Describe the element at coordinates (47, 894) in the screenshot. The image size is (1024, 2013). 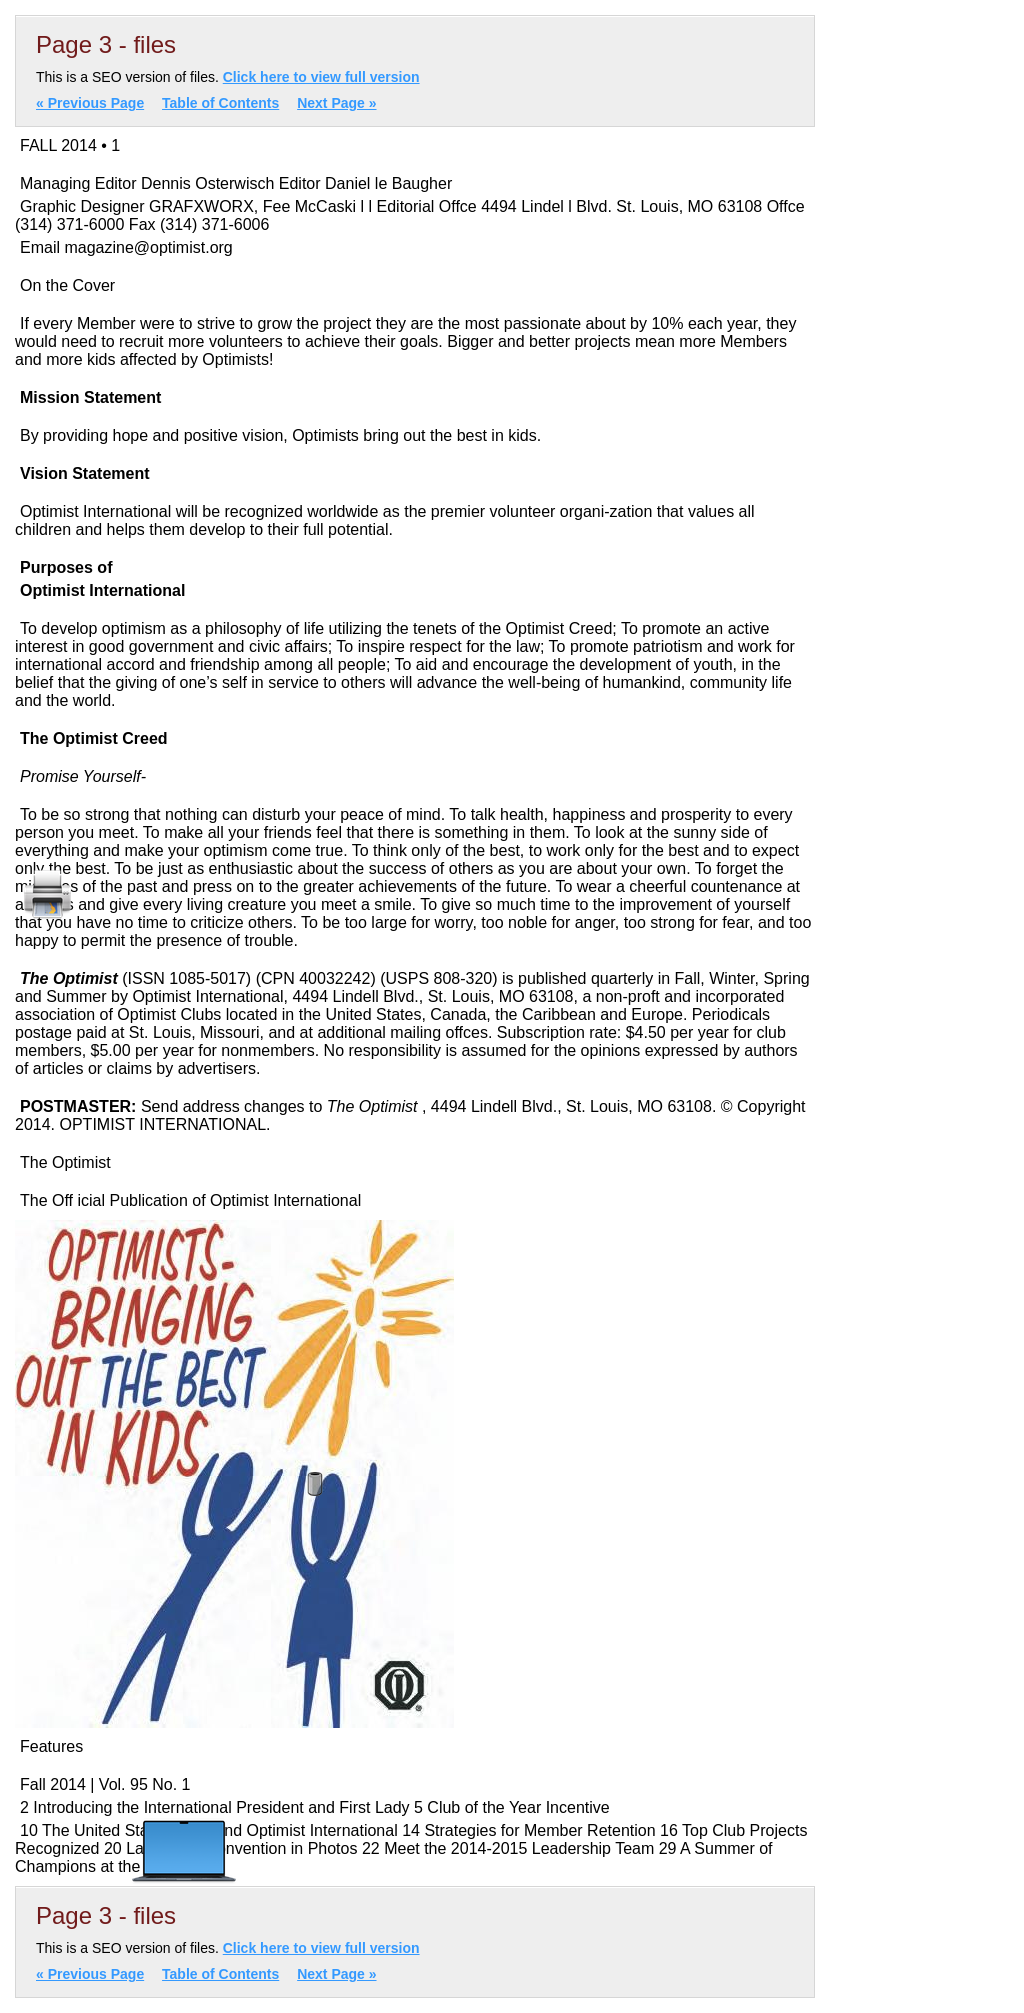
I see `access printer settings and preferences` at that location.